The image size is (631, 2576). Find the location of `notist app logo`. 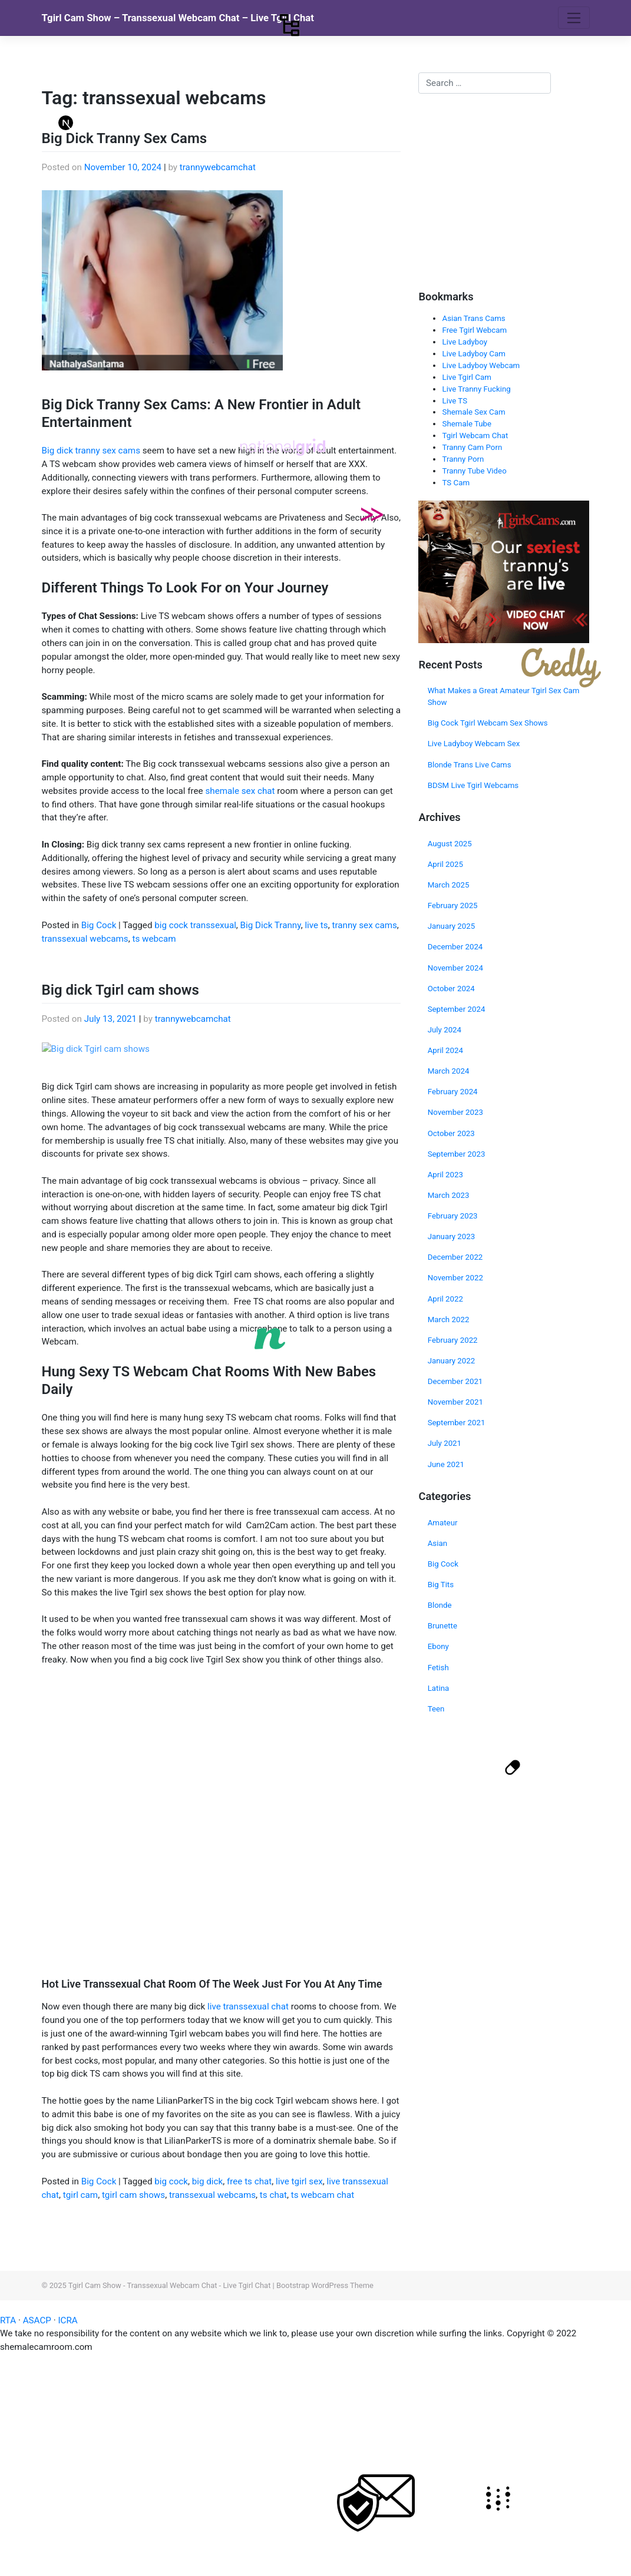

notist app logo is located at coordinates (270, 1339).